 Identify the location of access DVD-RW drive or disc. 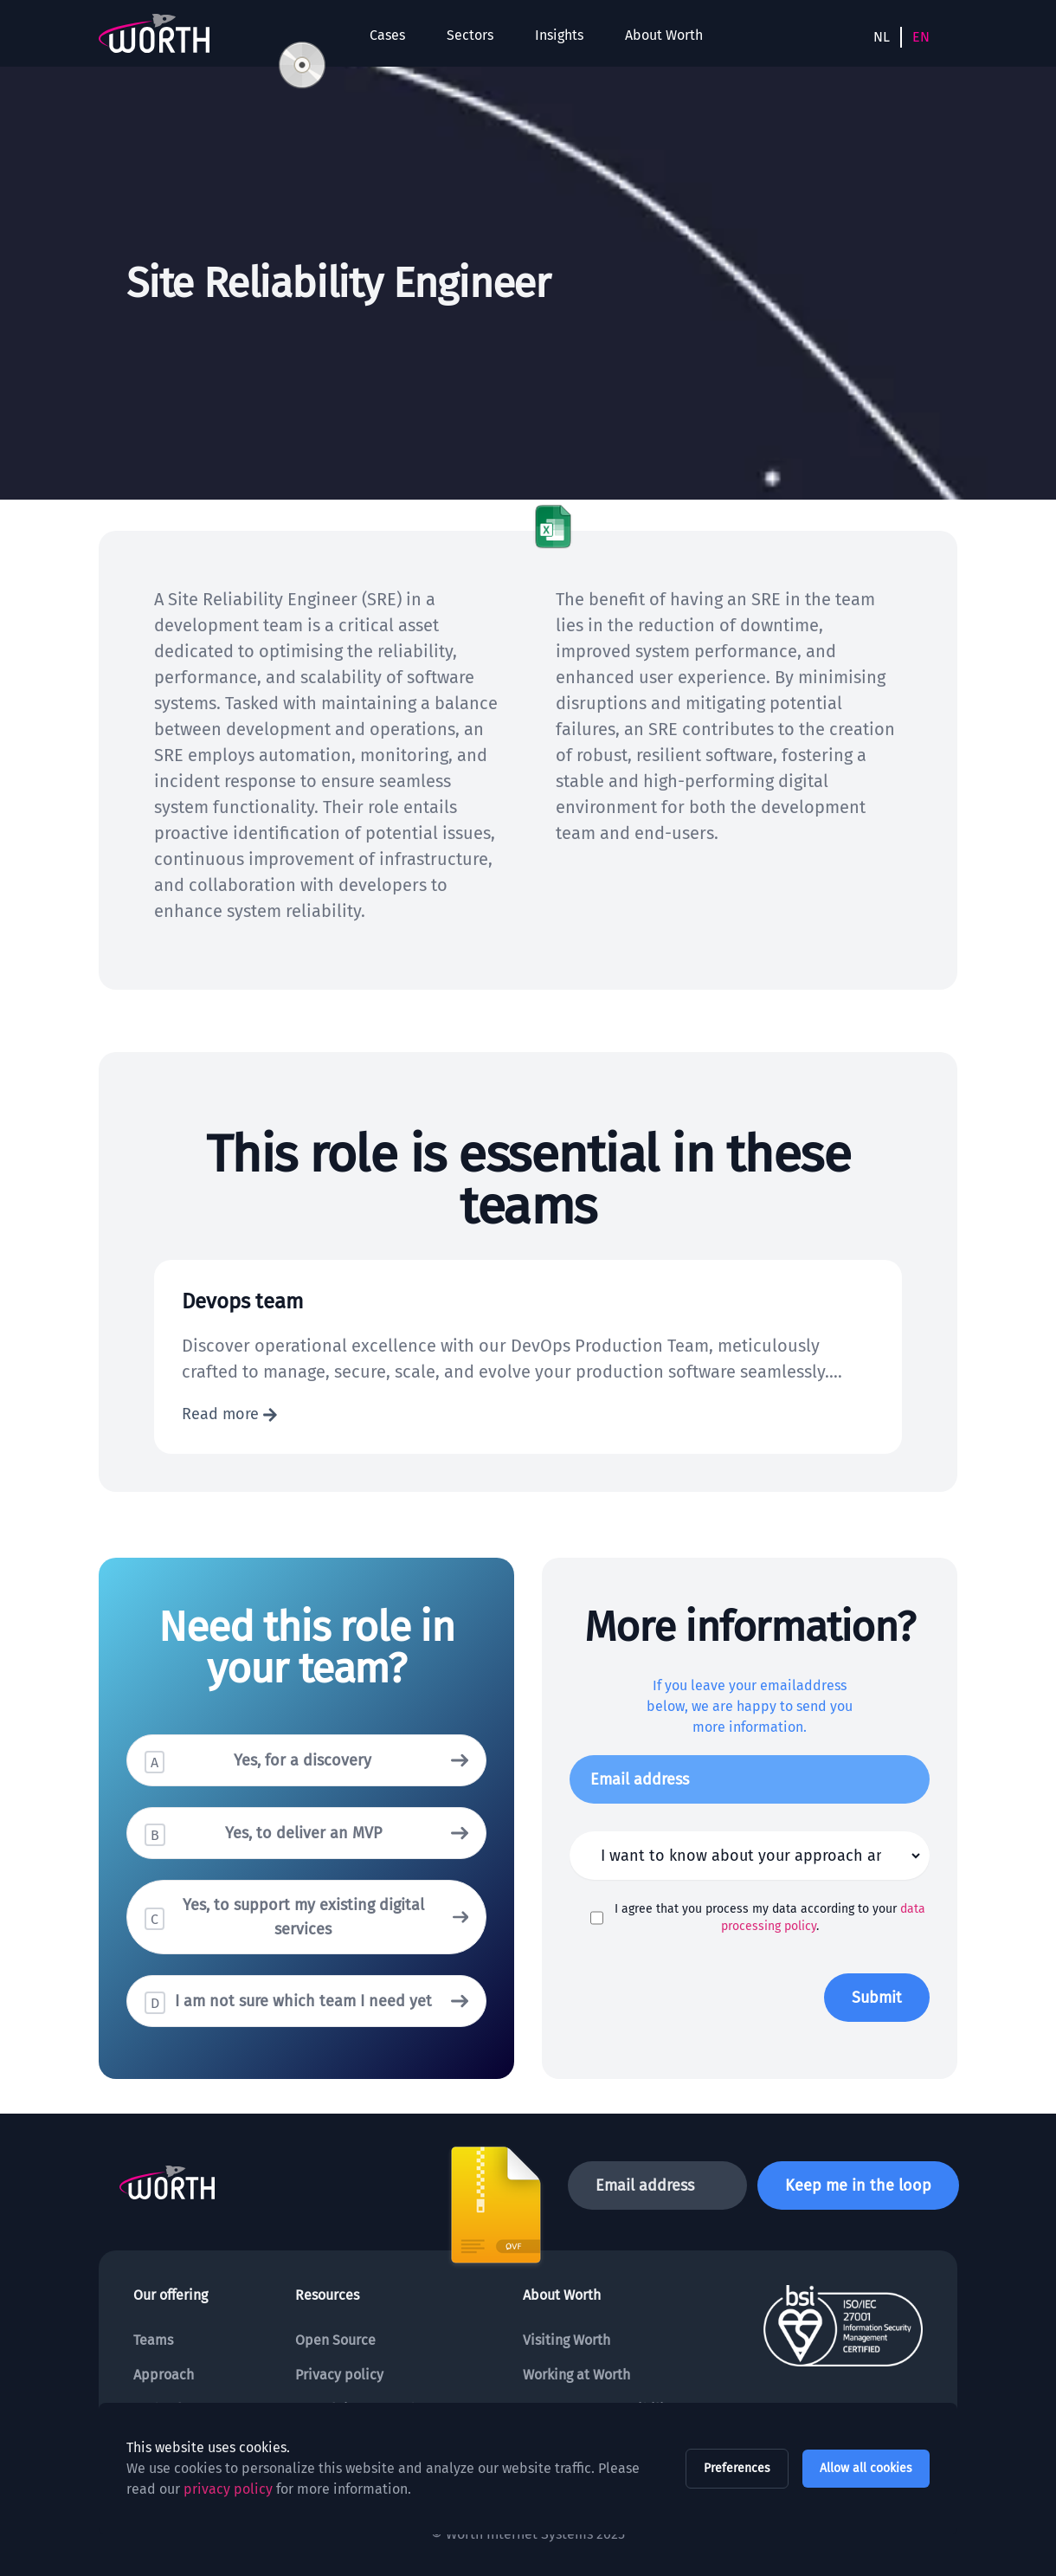
(302, 65).